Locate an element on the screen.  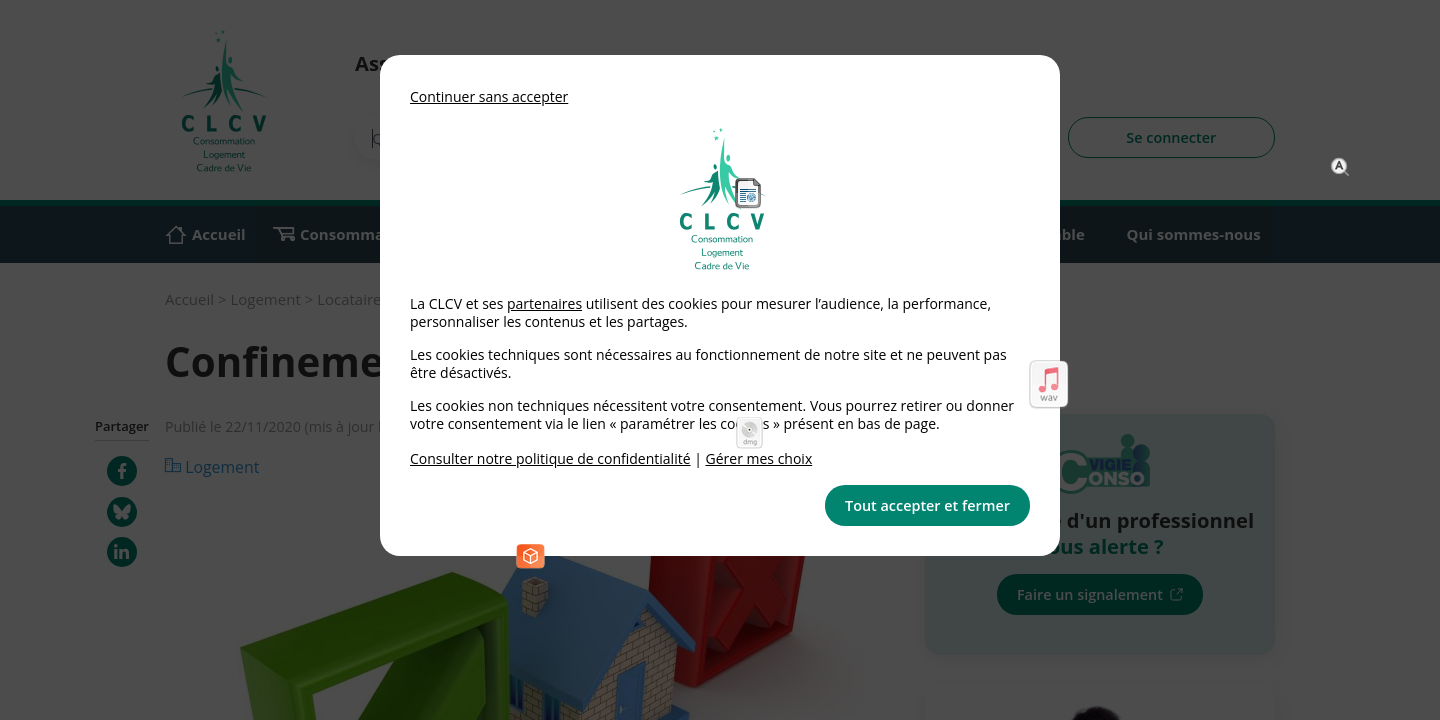
open or mount a macOS disk image file is located at coordinates (749, 432).